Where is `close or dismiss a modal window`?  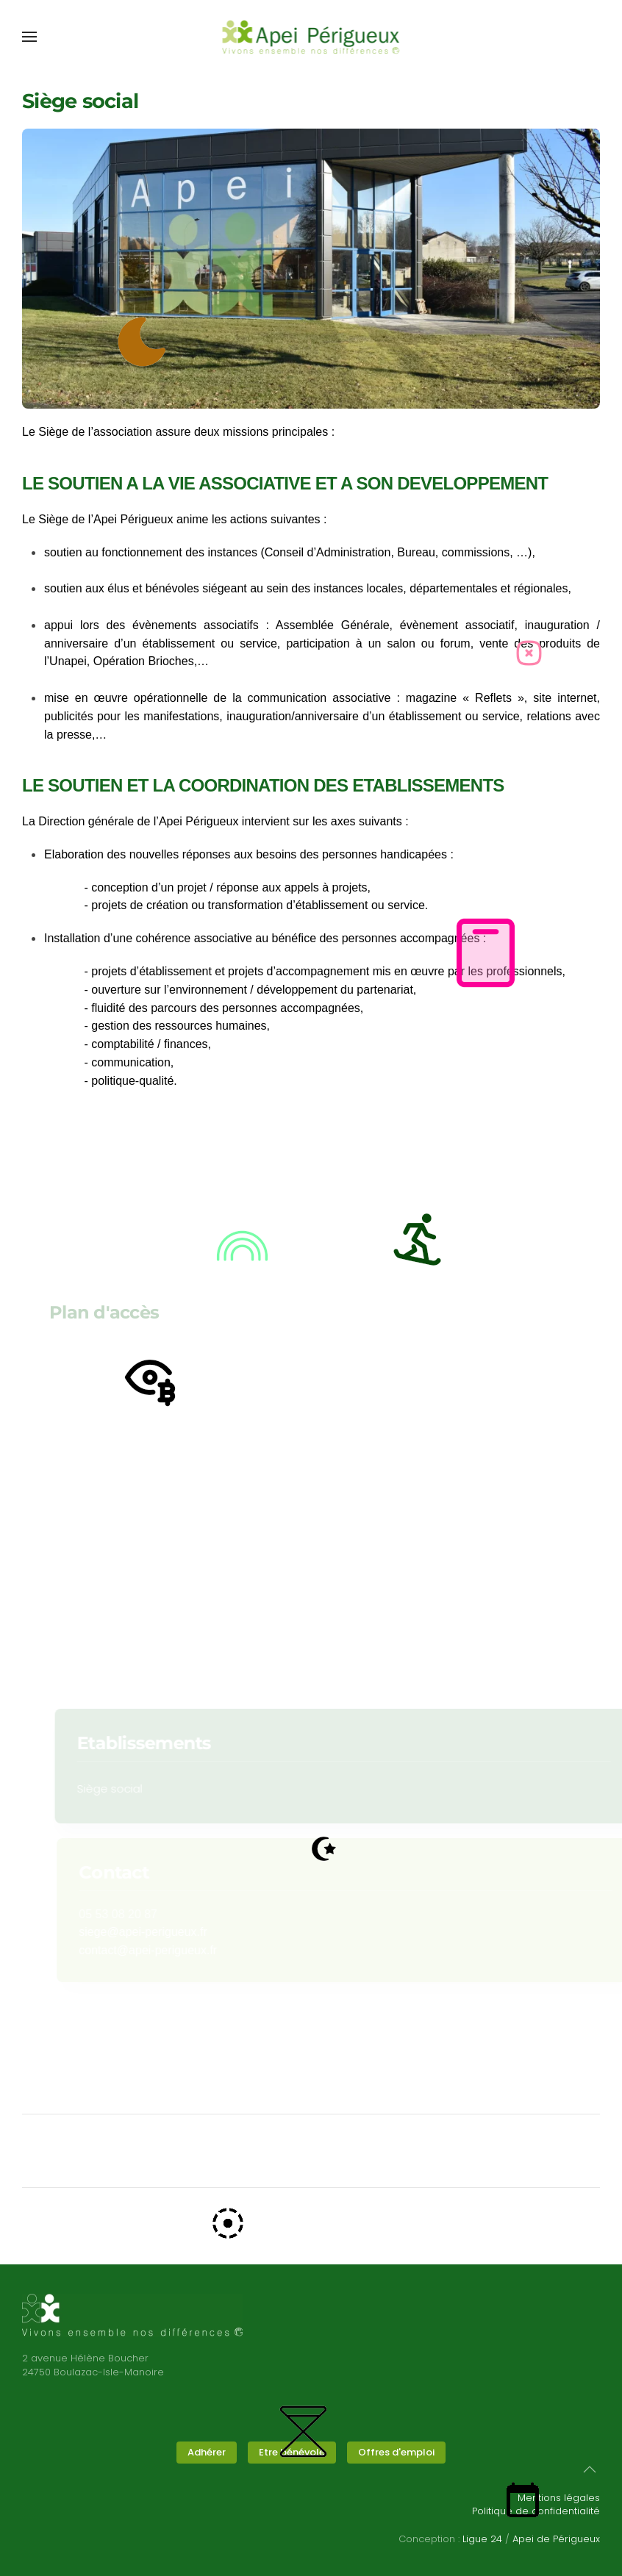
close or dismiss a modal window is located at coordinates (529, 653).